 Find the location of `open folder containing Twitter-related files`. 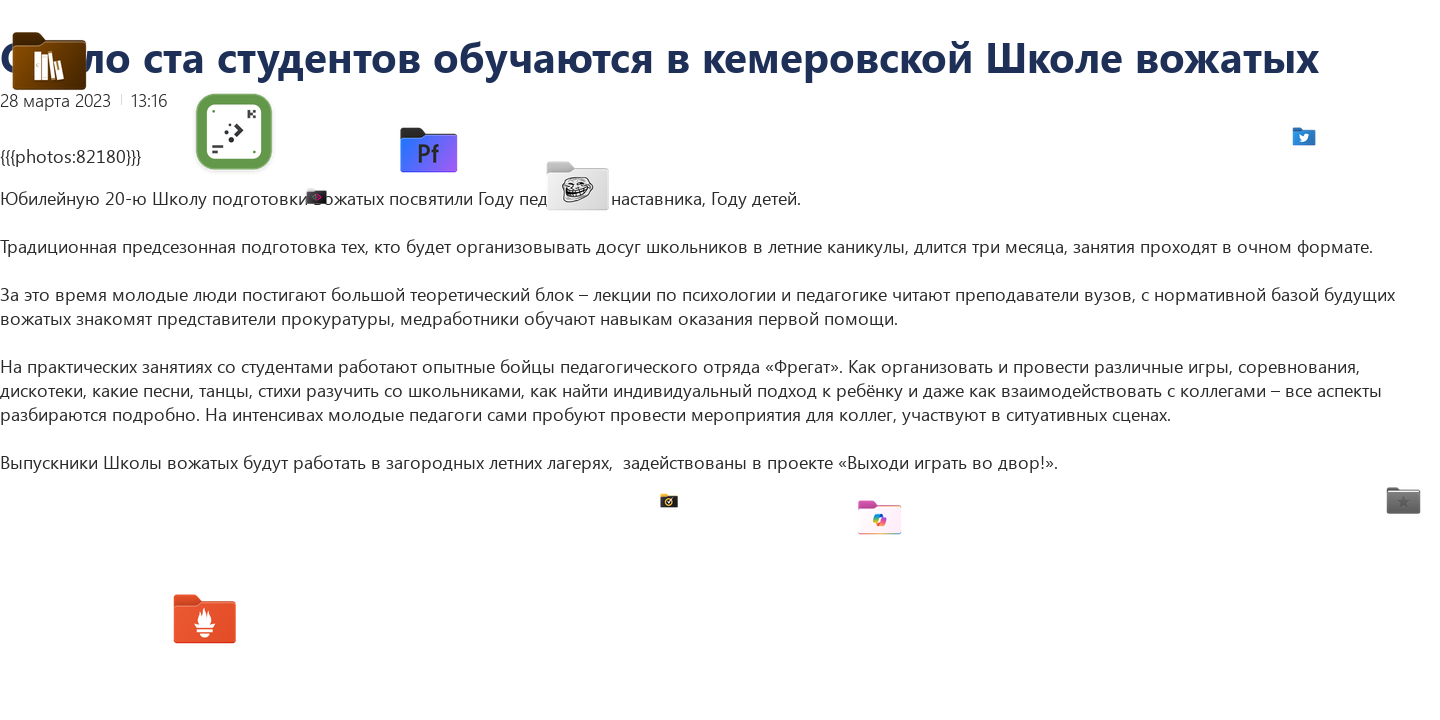

open folder containing Twitter-related files is located at coordinates (1304, 137).